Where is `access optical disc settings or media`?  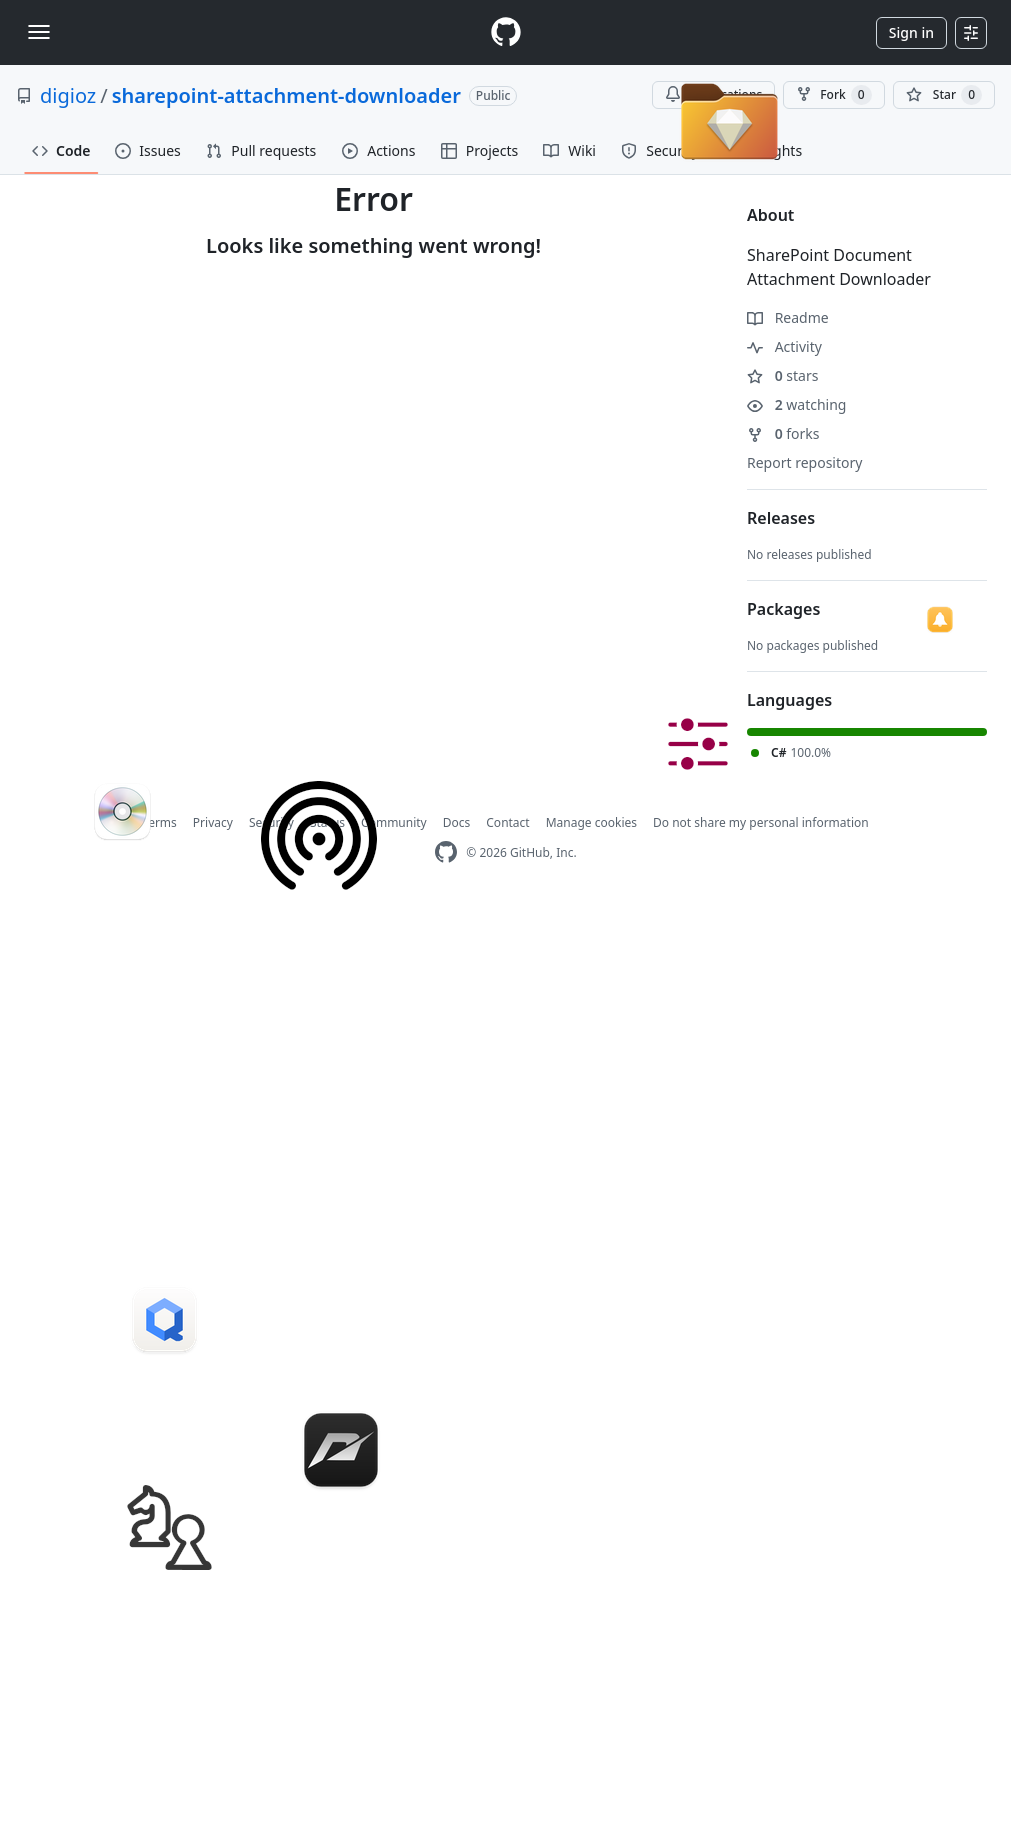
access optical disc settings or media is located at coordinates (122, 811).